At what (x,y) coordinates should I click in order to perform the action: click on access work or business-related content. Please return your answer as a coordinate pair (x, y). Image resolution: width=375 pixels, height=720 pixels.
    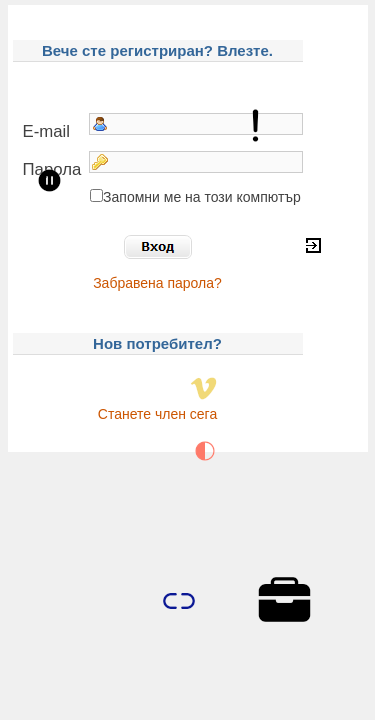
    Looking at the image, I should click on (284, 599).